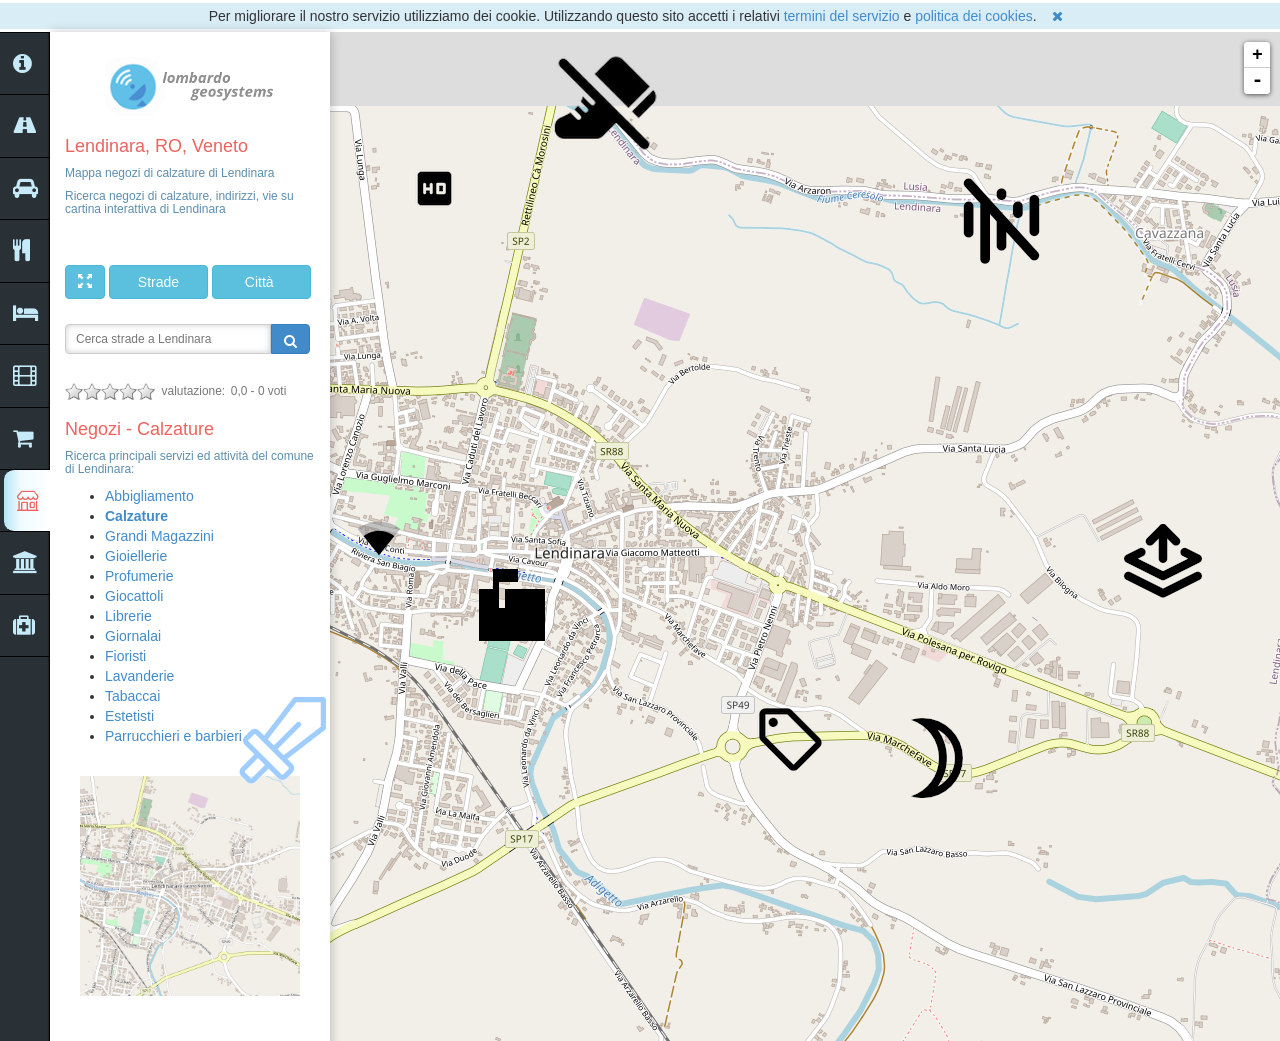 The width and height of the screenshot is (1280, 1041). I want to click on pop item from stack, so click(1163, 563).